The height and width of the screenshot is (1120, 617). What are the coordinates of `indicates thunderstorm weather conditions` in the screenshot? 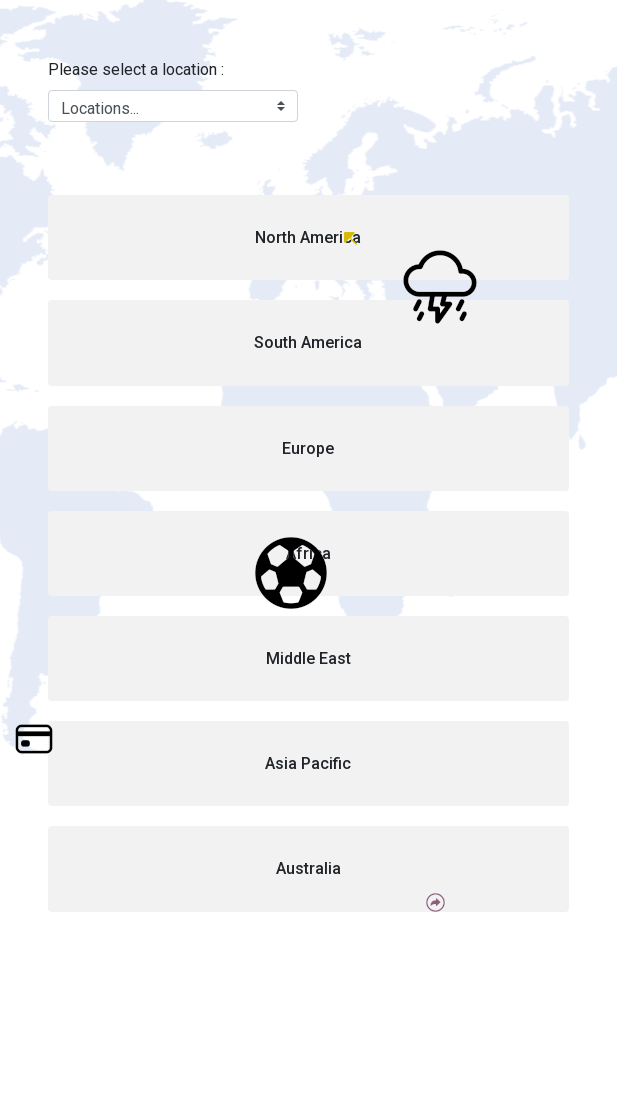 It's located at (440, 287).